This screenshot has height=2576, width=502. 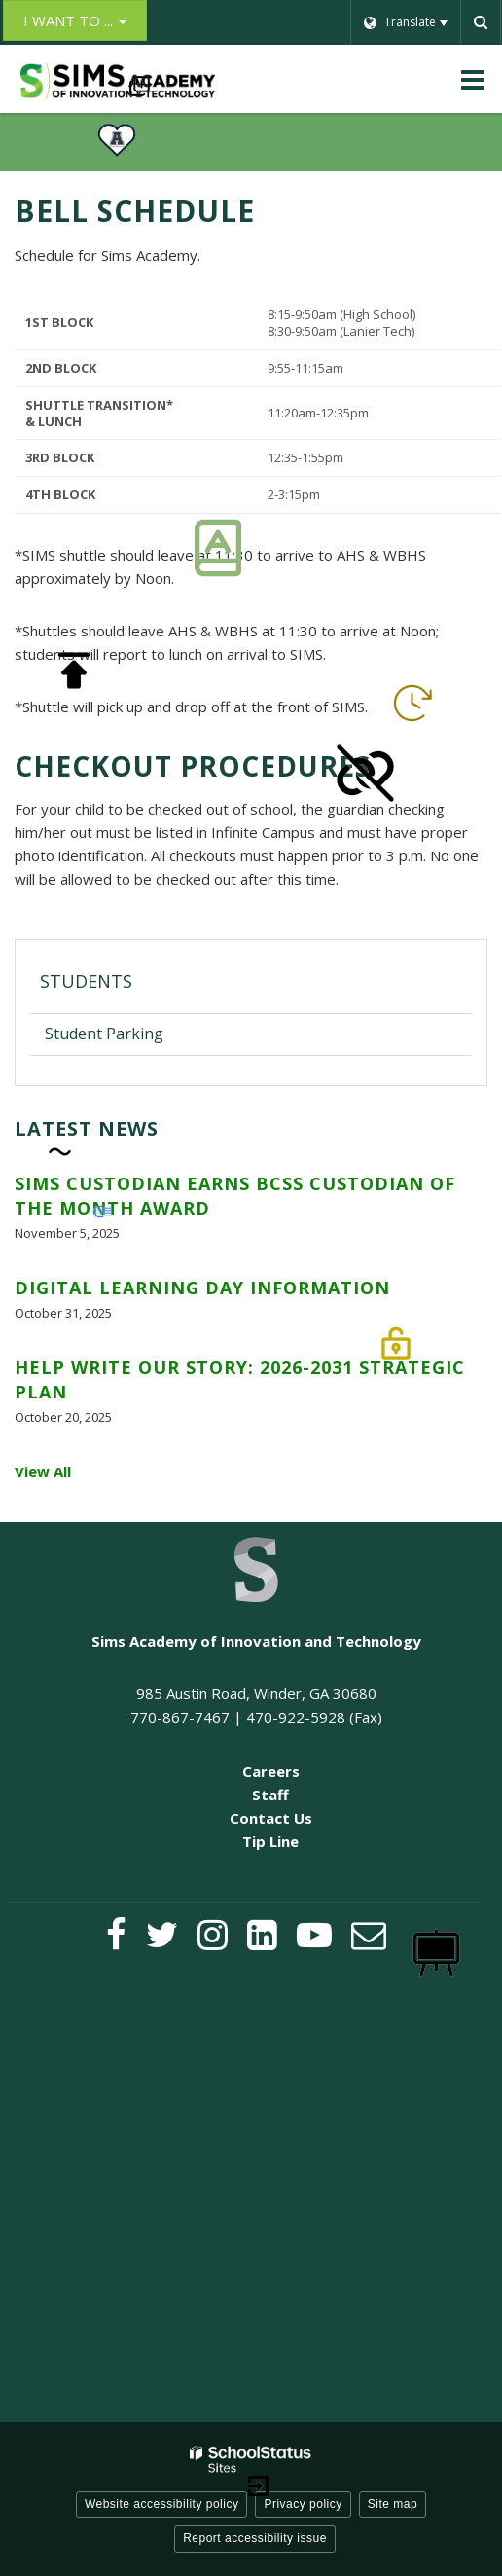 What do you see at coordinates (436, 1952) in the screenshot?
I see `open presentation mode` at bounding box center [436, 1952].